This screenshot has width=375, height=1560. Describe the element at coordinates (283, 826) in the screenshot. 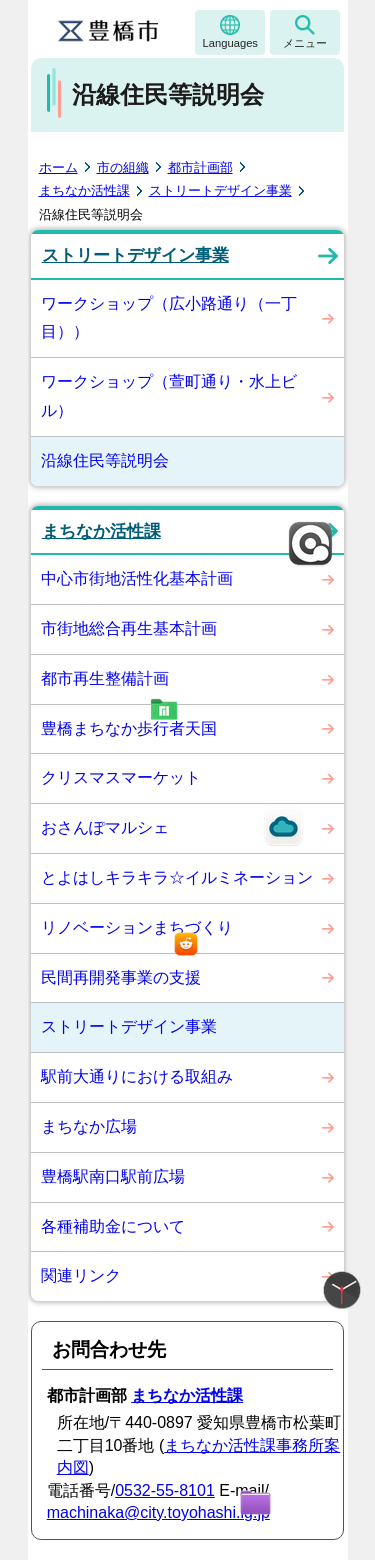

I see `launch airvpn application` at that location.